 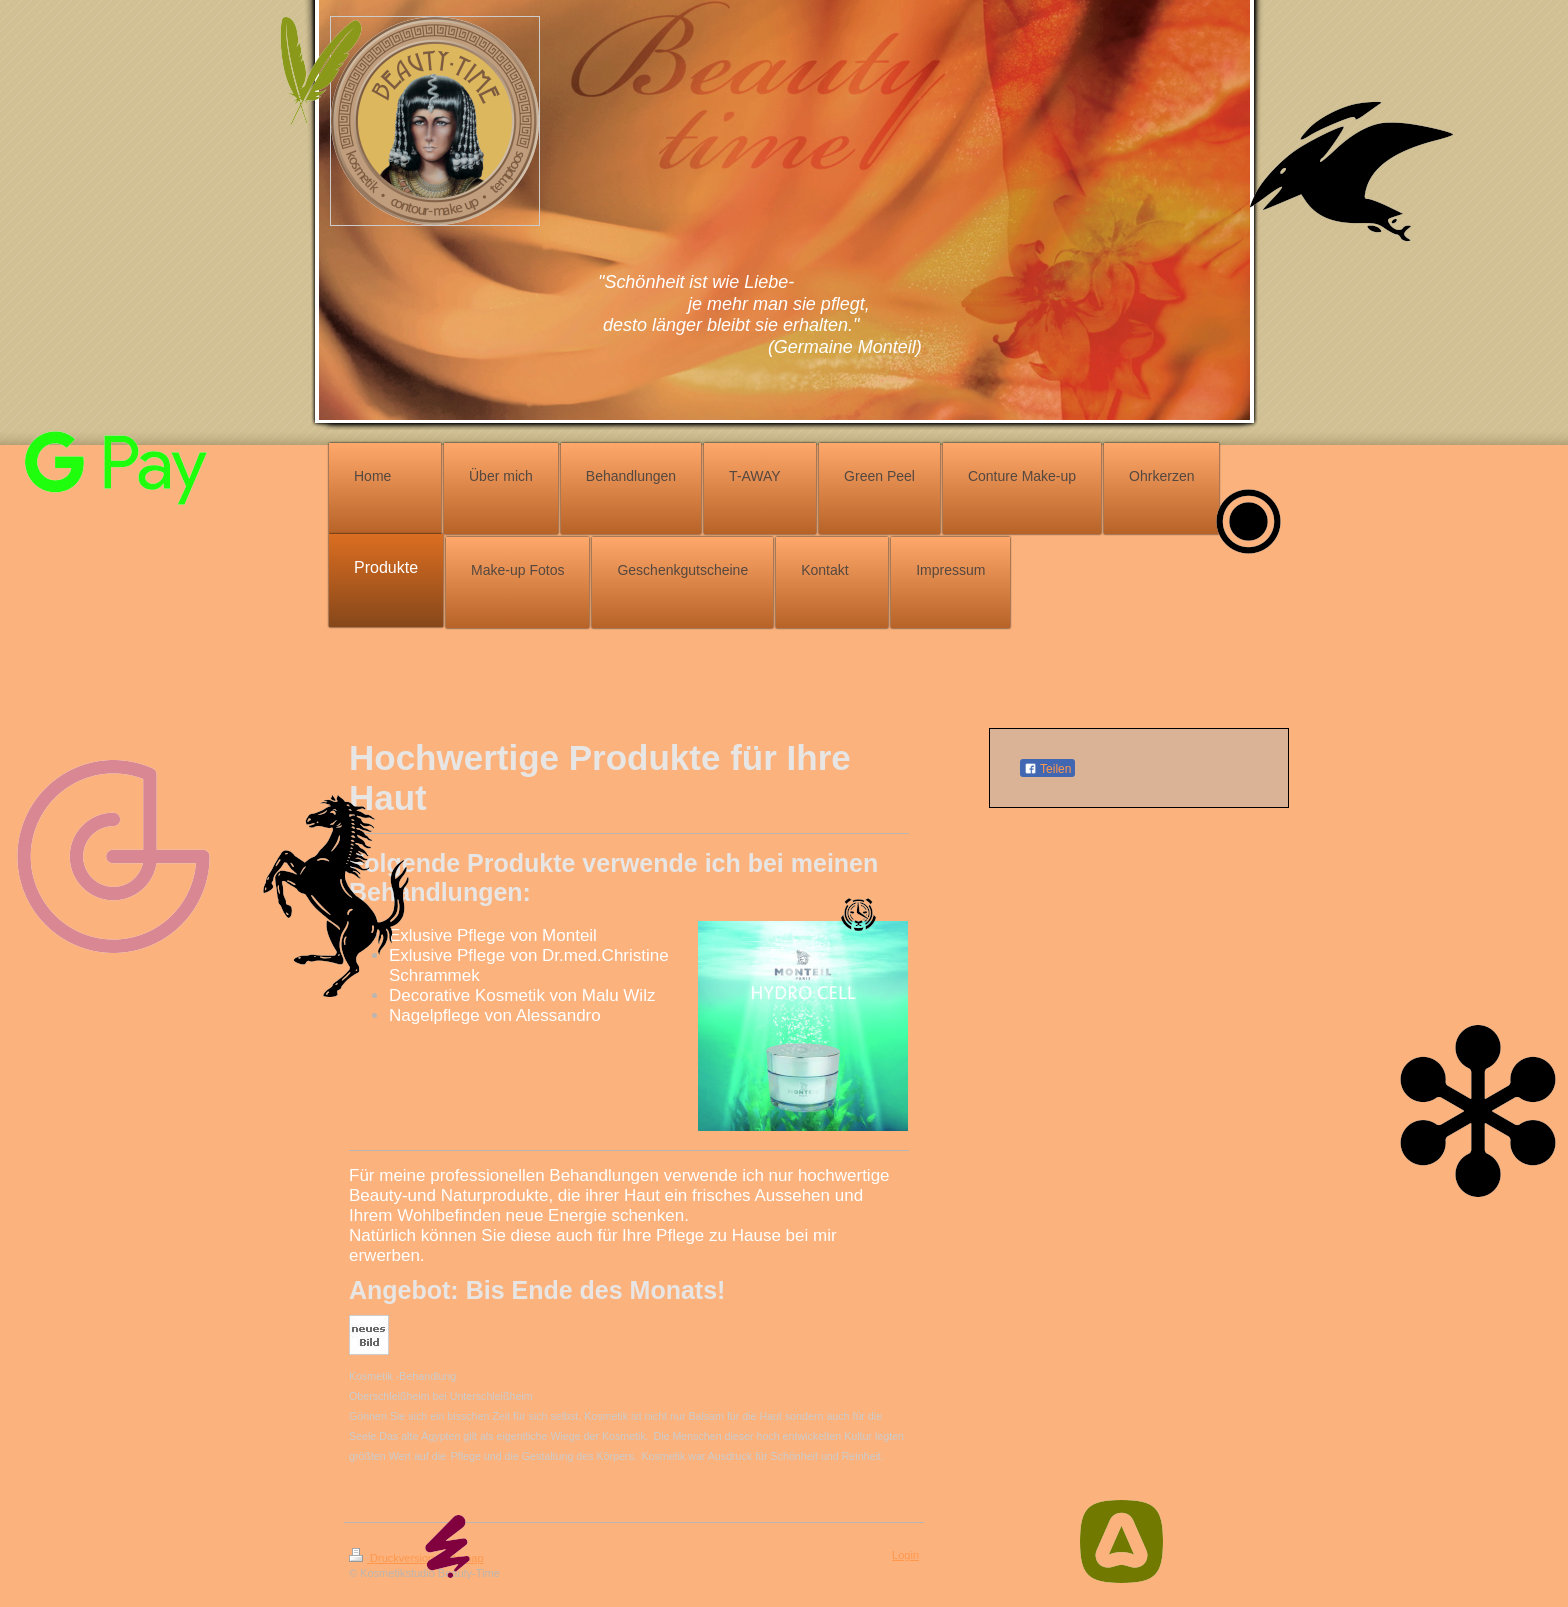 What do you see at coordinates (1351, 171) in the screenshot?
I see `pterodactyl game server management panel logo` at bounding box center [1351, 171].